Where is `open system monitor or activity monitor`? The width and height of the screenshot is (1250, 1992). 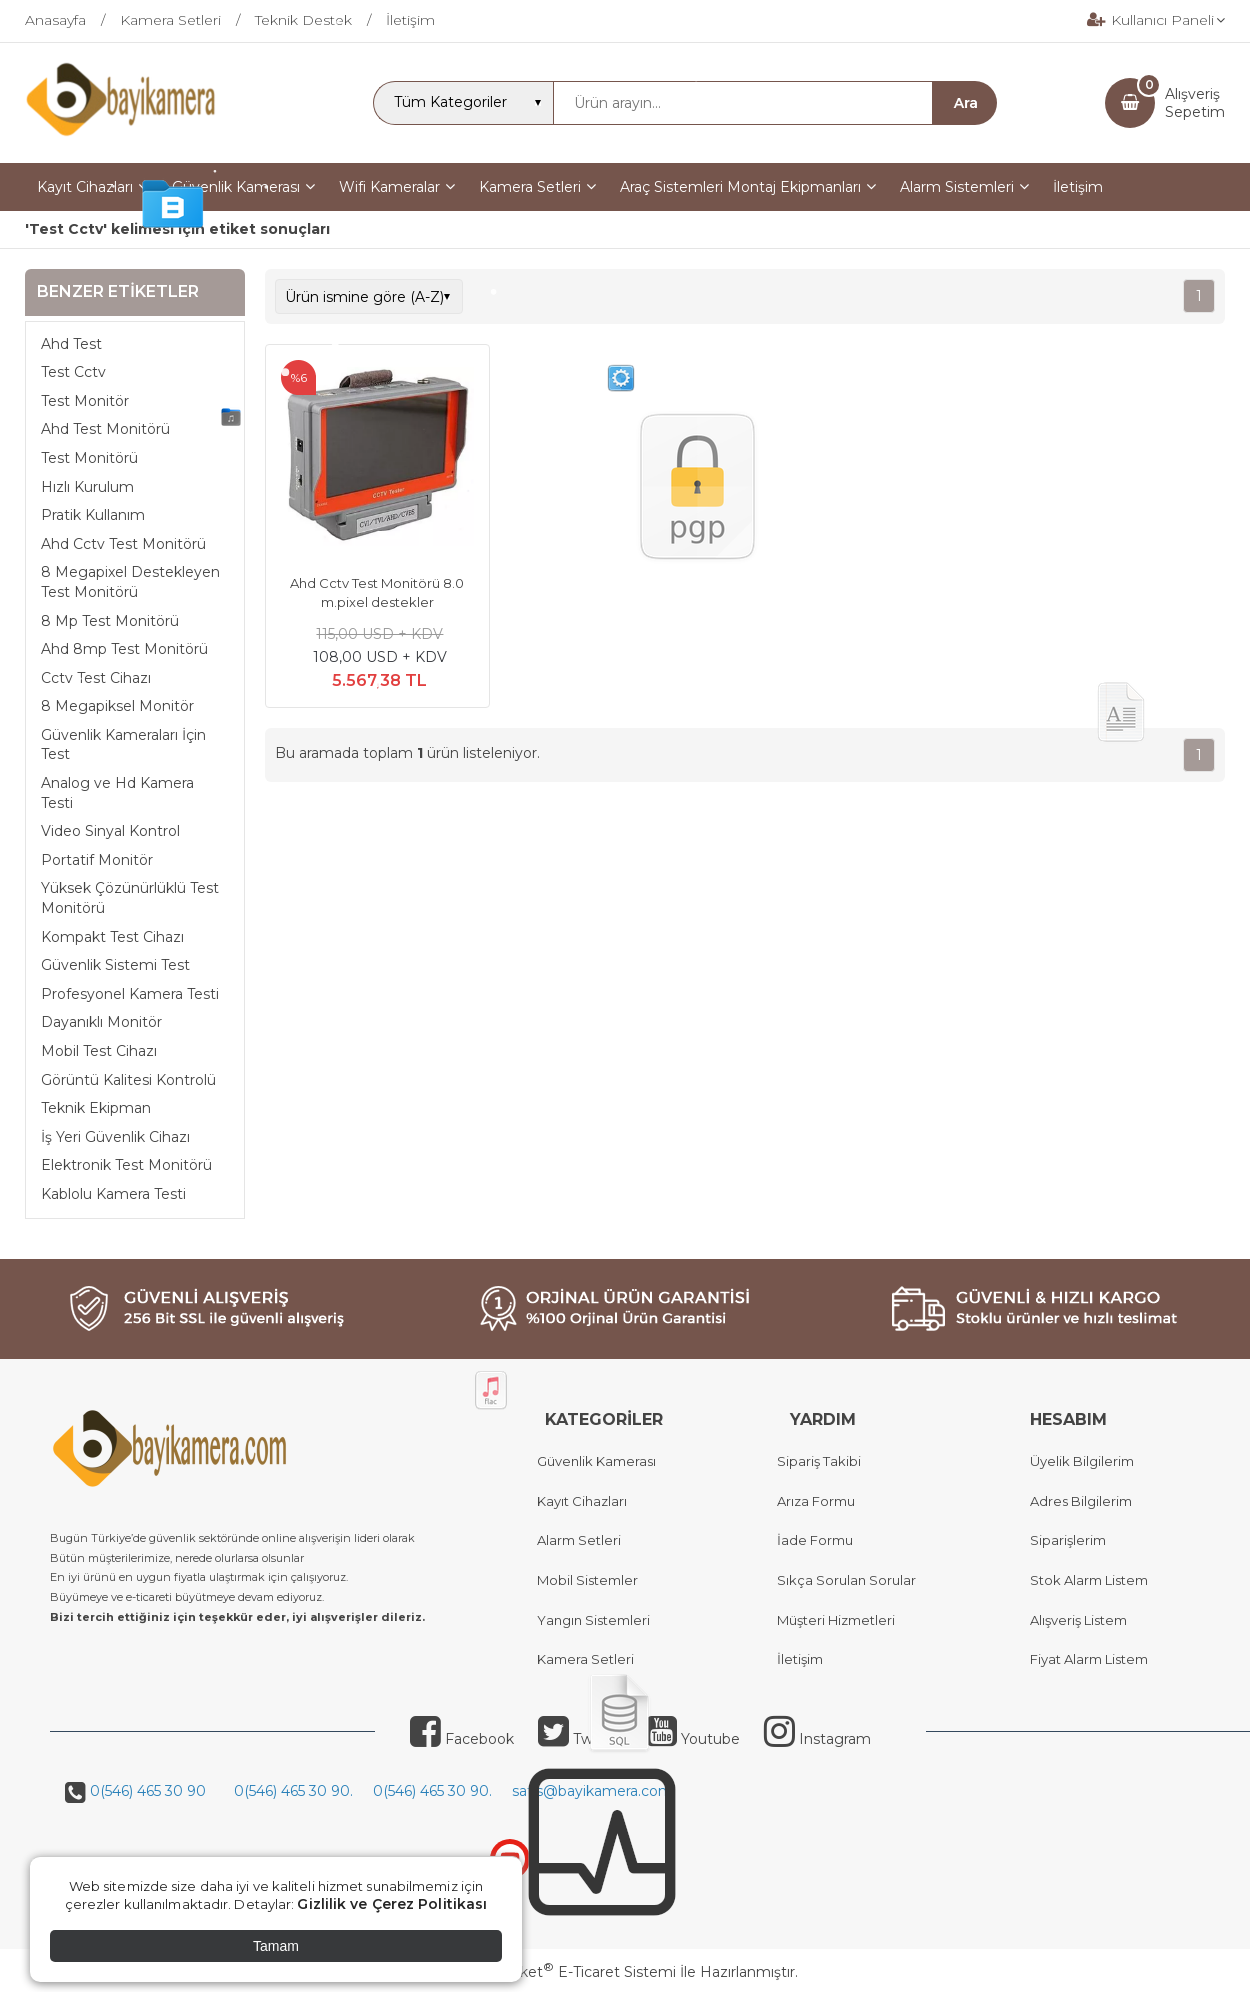 open system monitor or activity monitor is located at coordinates (602, 1842).